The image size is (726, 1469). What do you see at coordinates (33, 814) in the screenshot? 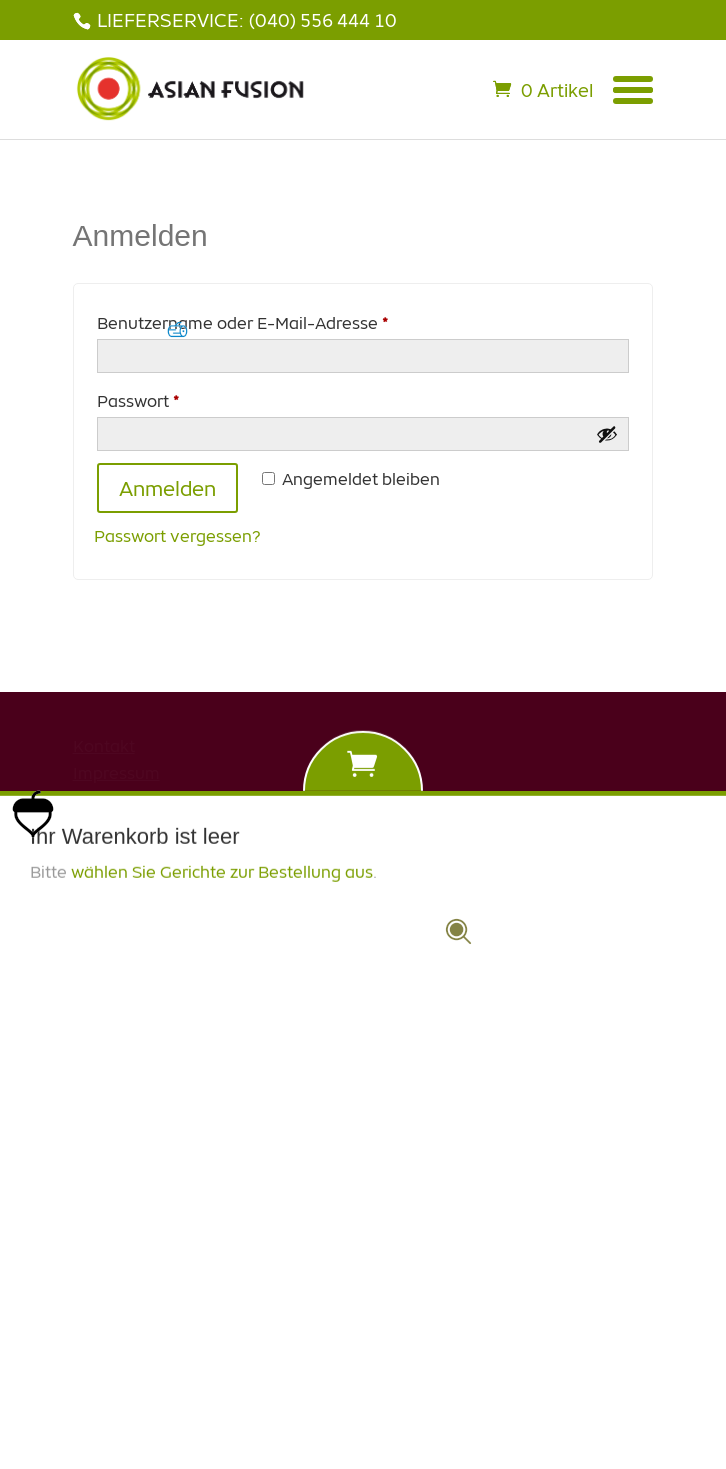
I see `access nature or outdoor-related content` at bounding box center [33, 814].